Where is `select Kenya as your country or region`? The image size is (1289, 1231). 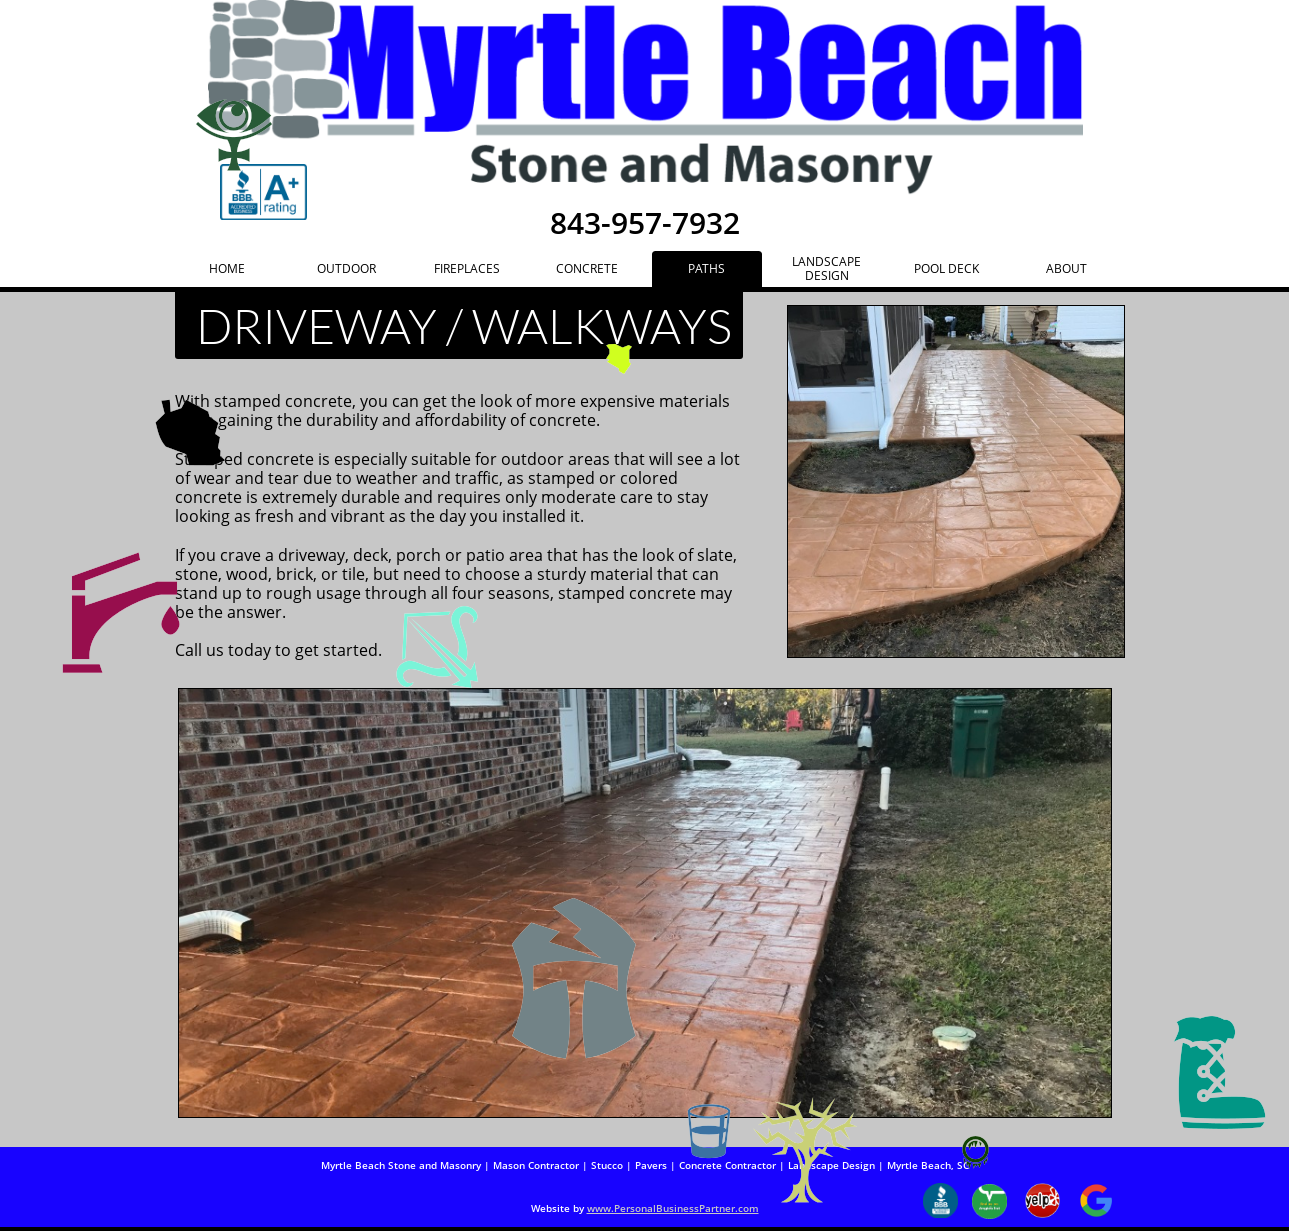
select Kenya as your country or region is located at coordinates (619, 359).